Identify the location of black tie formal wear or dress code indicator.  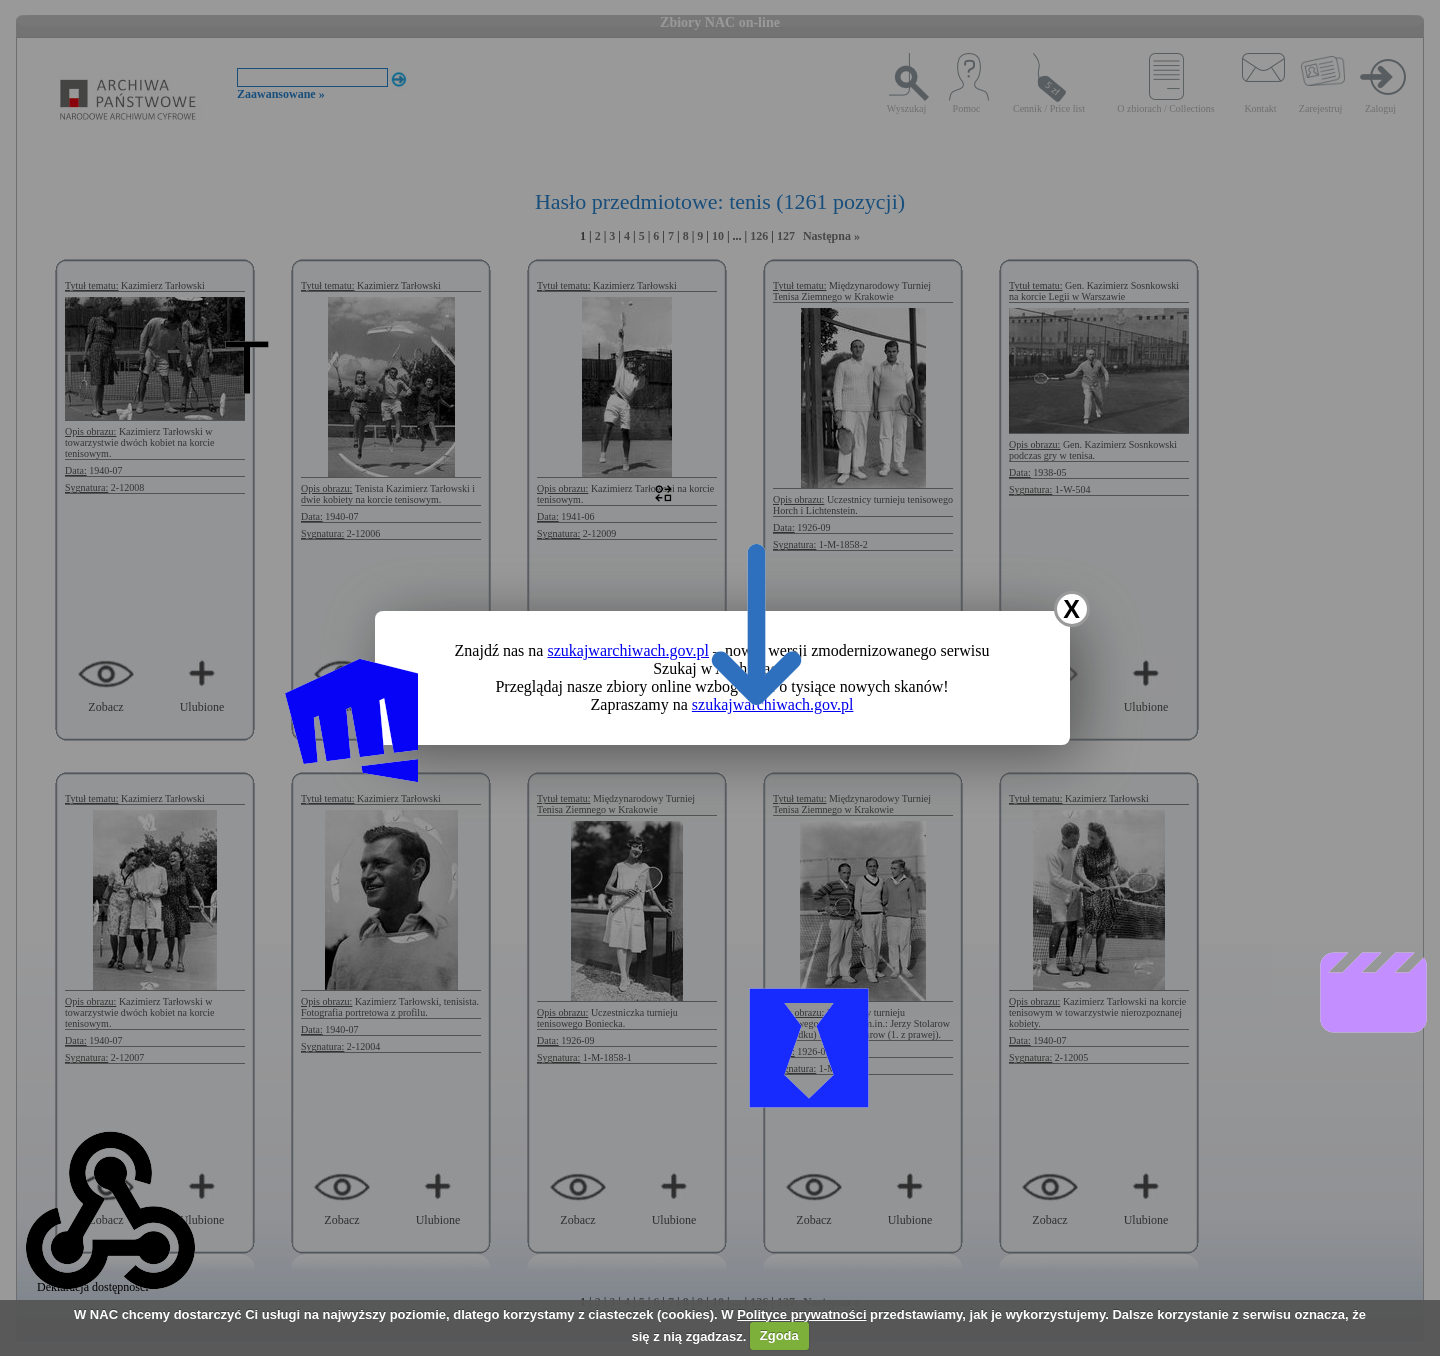
(809, 1048).